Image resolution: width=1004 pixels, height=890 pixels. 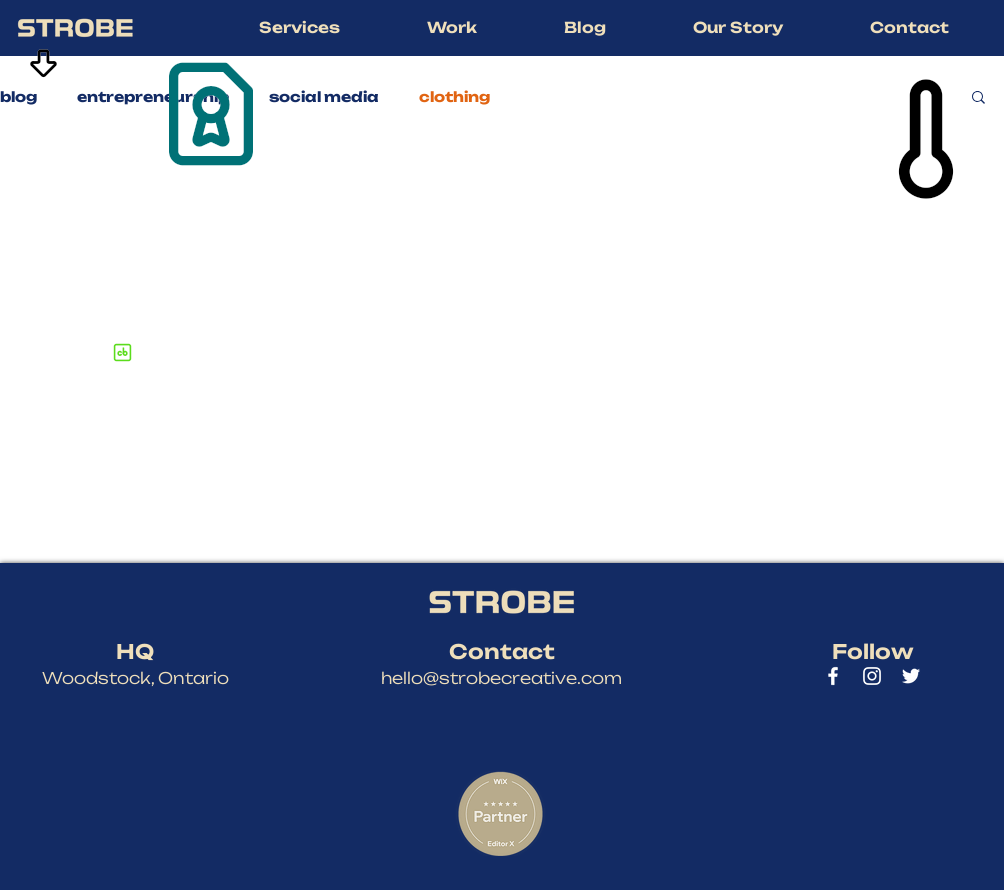 What do you see at coordinates (122, 352) in the screenshot?
I see `visit crunchbase company profile` at bounding box center [122, 352].